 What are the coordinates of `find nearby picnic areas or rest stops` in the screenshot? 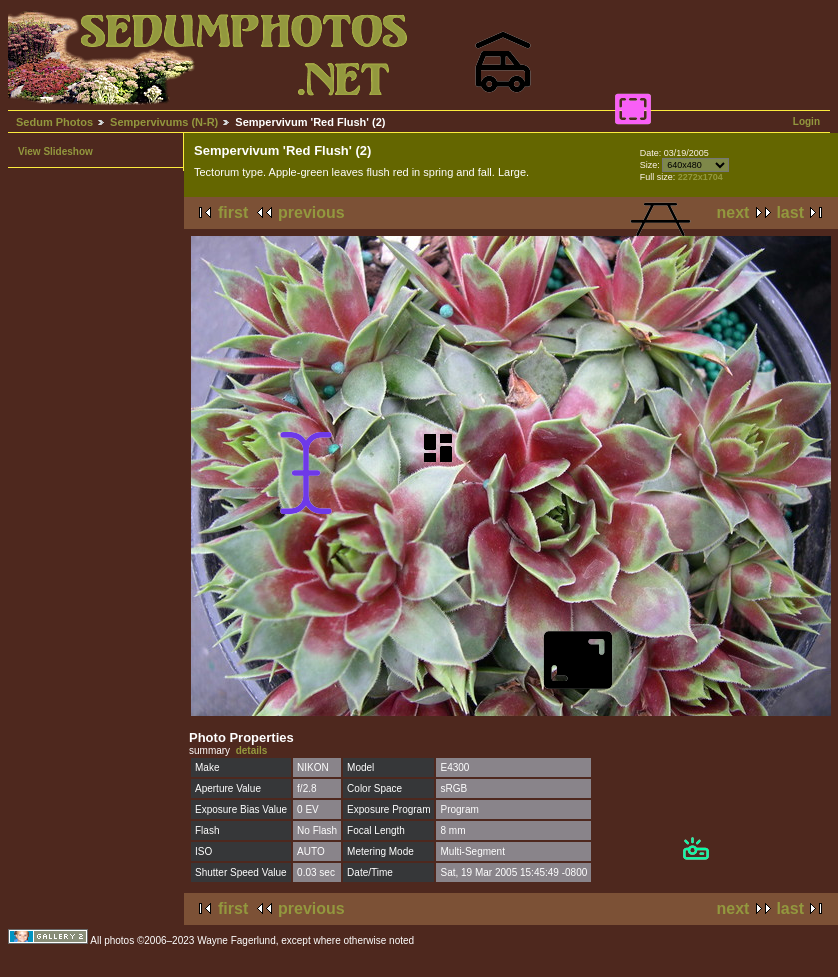 It's located at (660, 219).